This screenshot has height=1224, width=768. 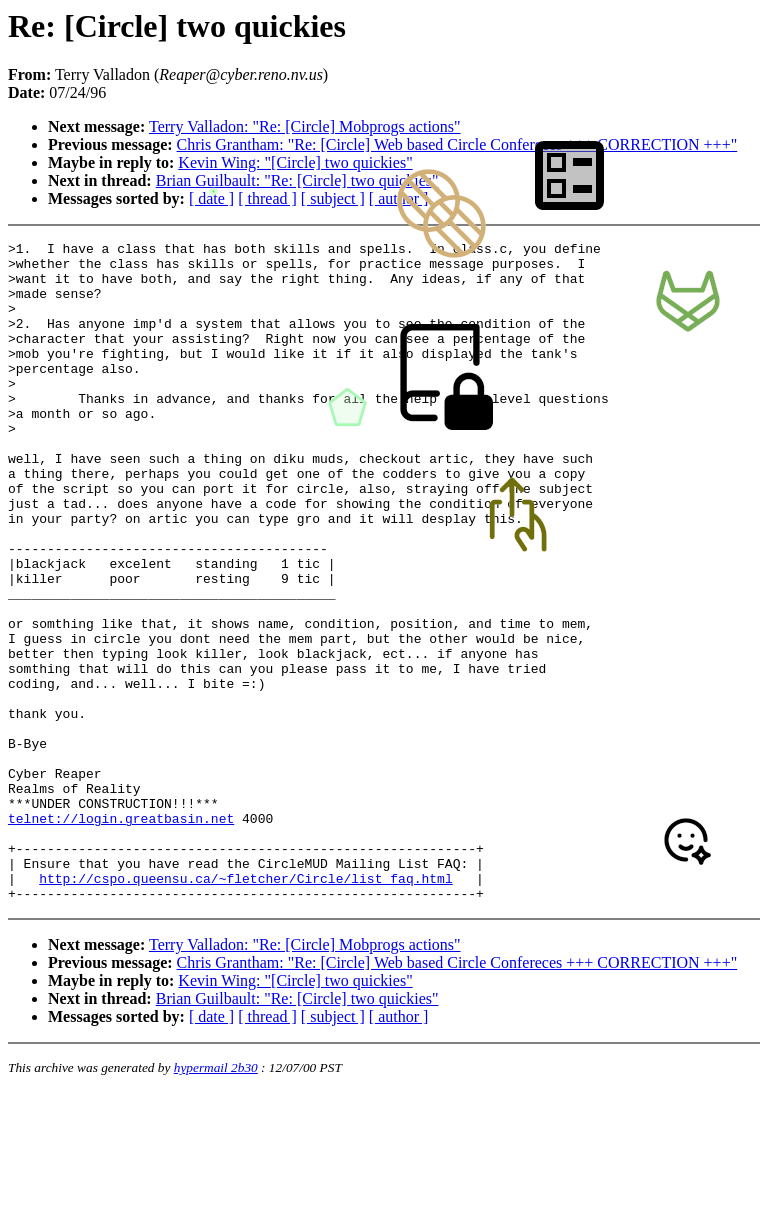 I want to click on merge or combine selected elements, so click(x=441, y=213).